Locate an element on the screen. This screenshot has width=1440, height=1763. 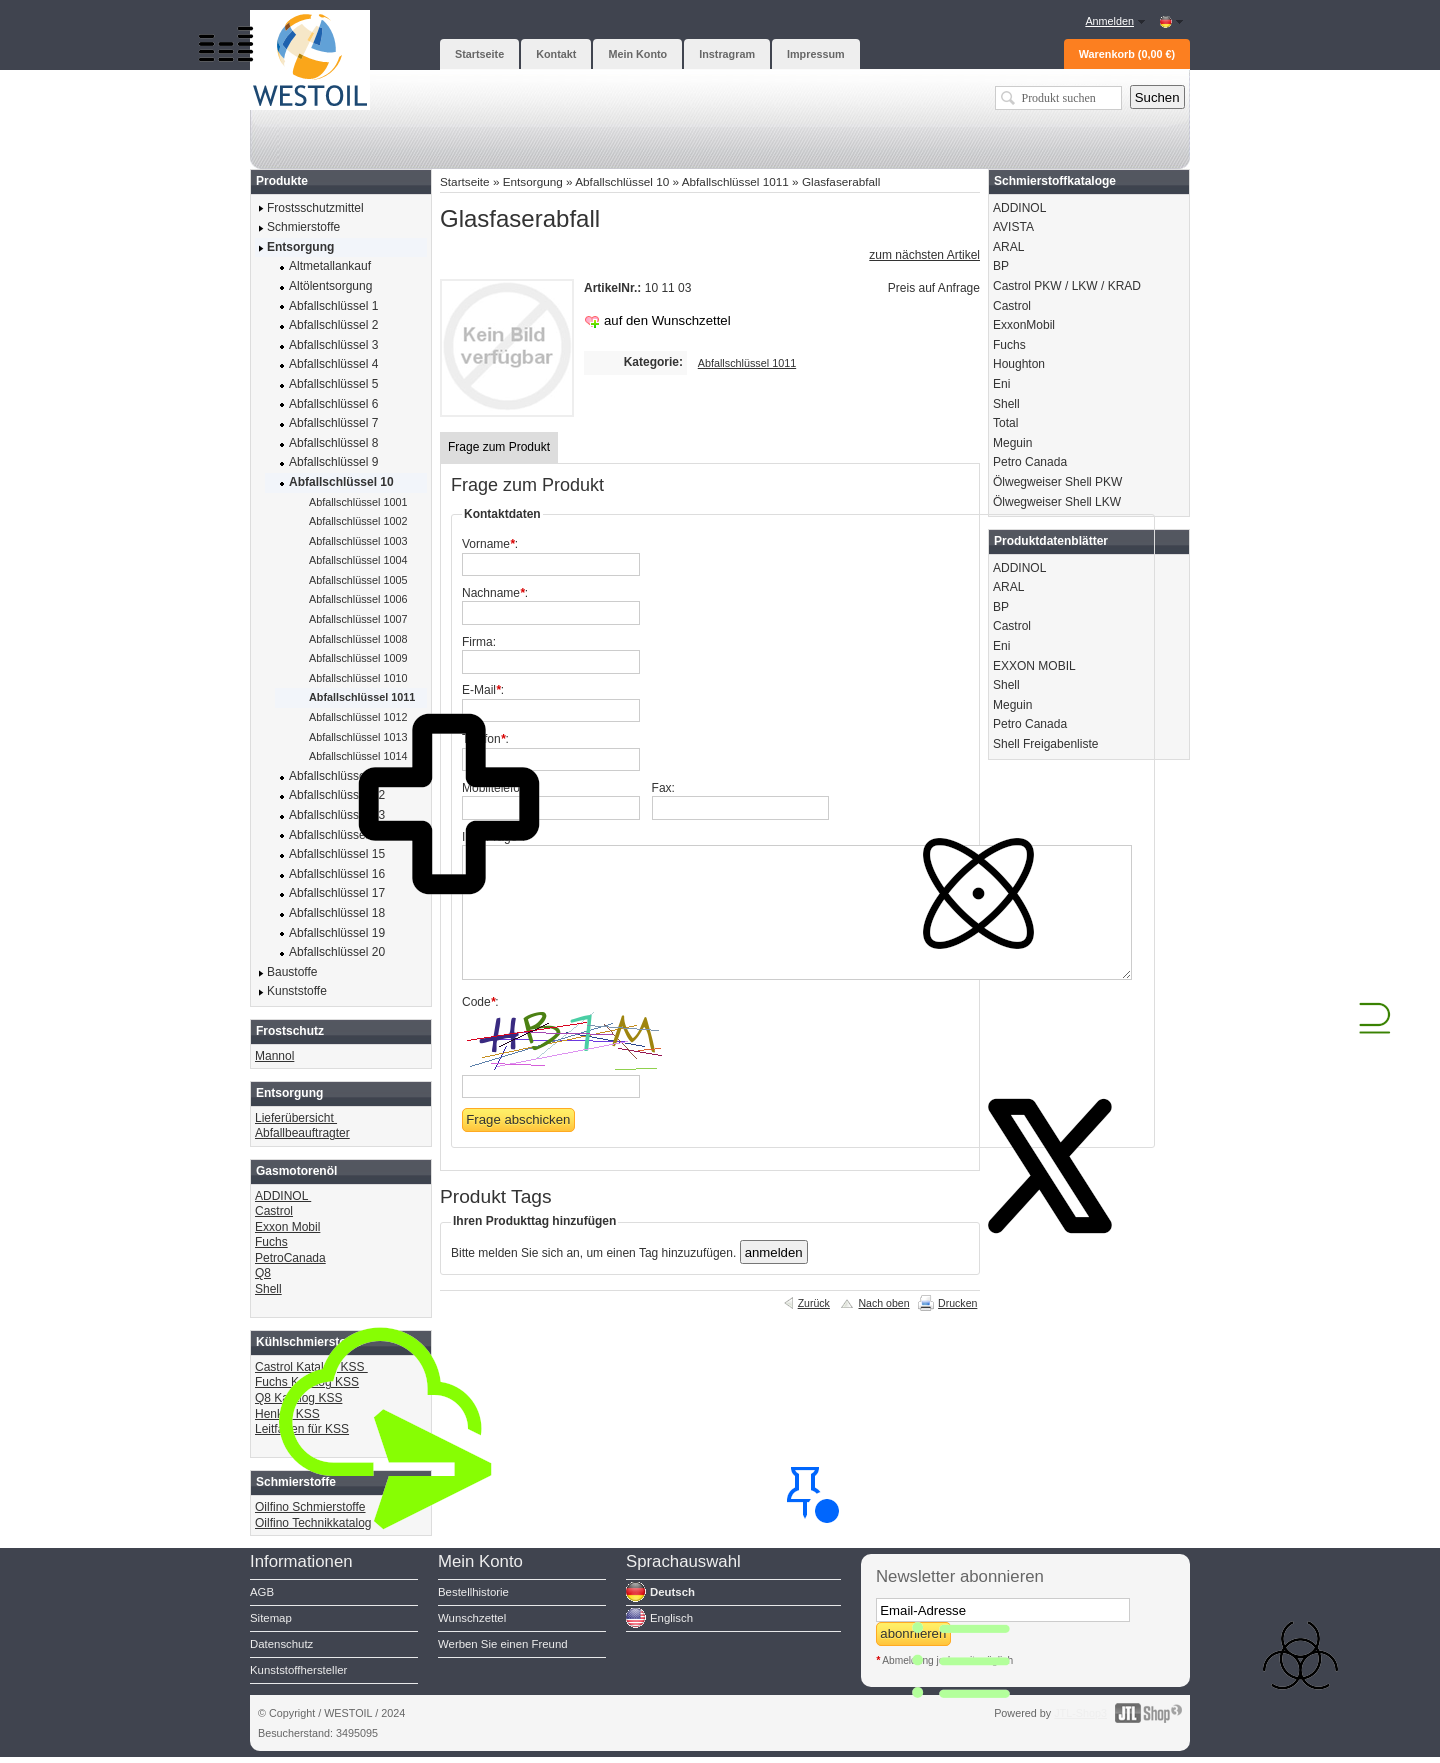
access science or chemistry features is located at coordinates (978, 893).